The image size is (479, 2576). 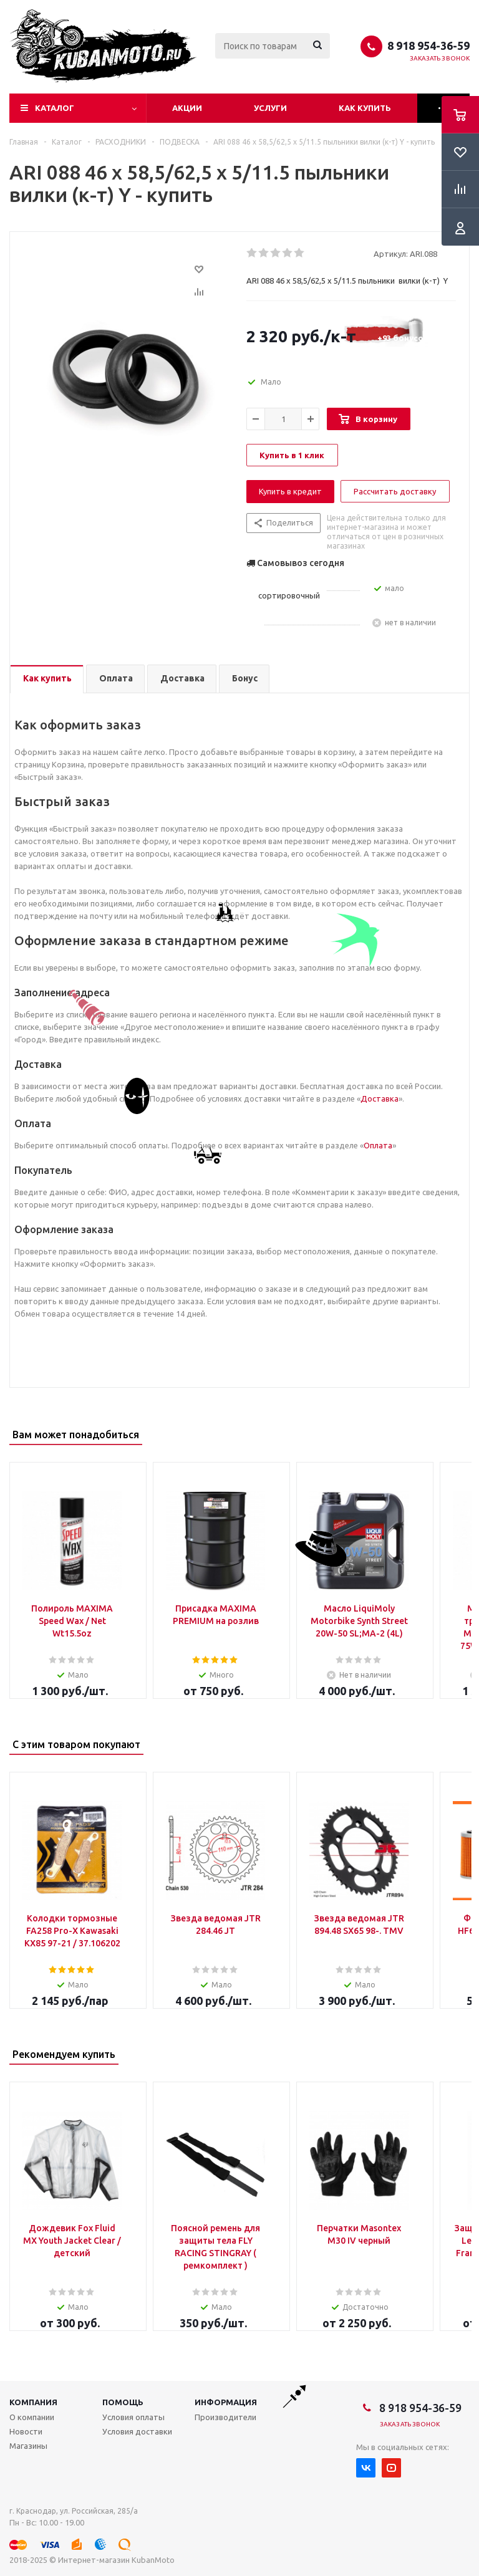 What do you see at coordinates (321, 1549) in the screenshot?
I see `select outback or safari hat accessory` at bounding box center [321, 1549].